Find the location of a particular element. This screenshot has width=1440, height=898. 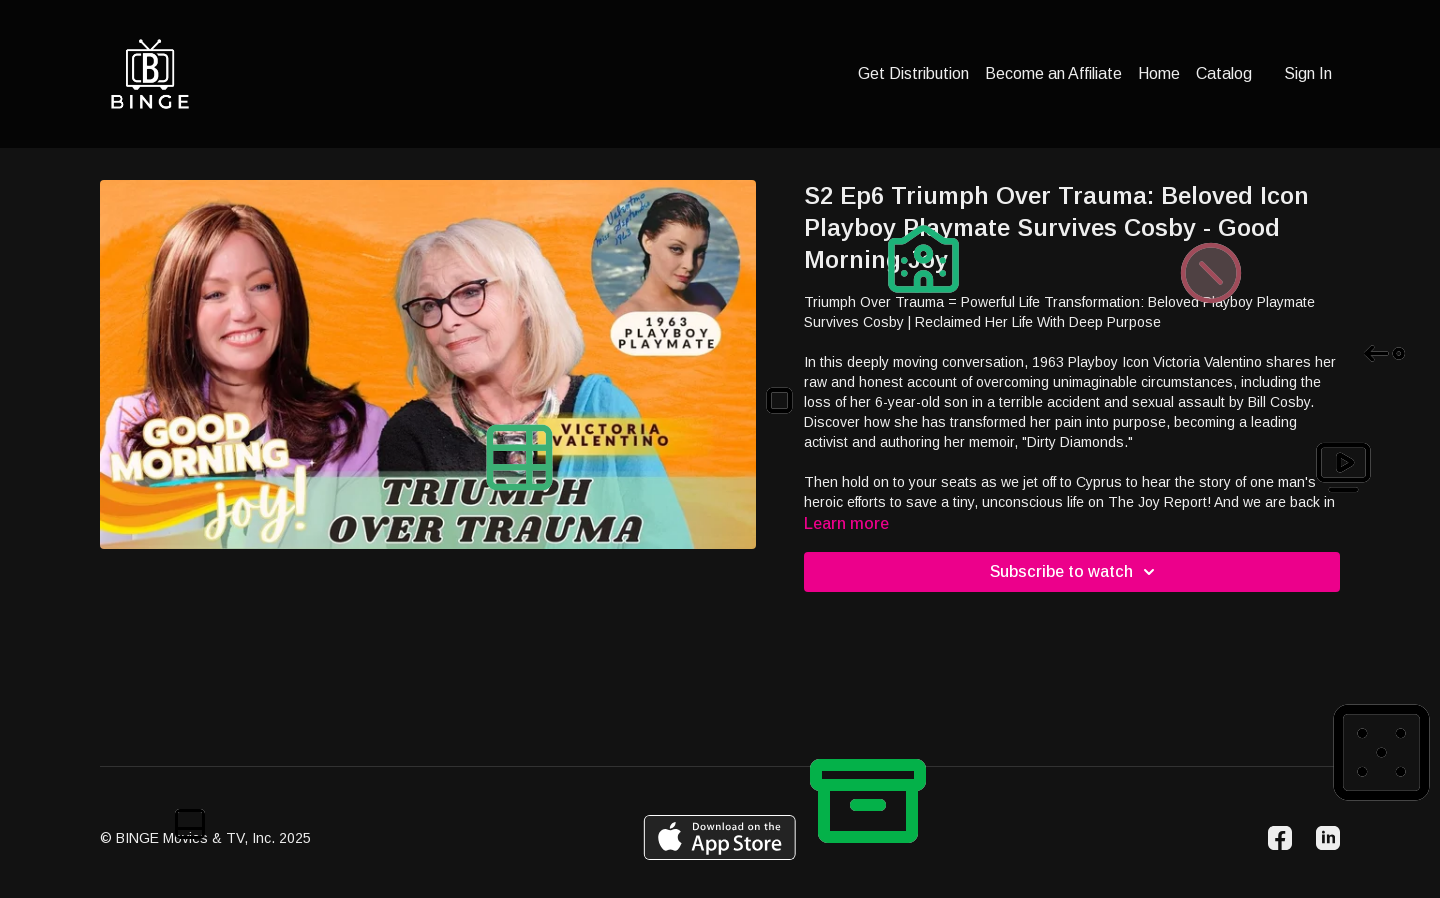

stop media playback is located at coordinates (779, 400).